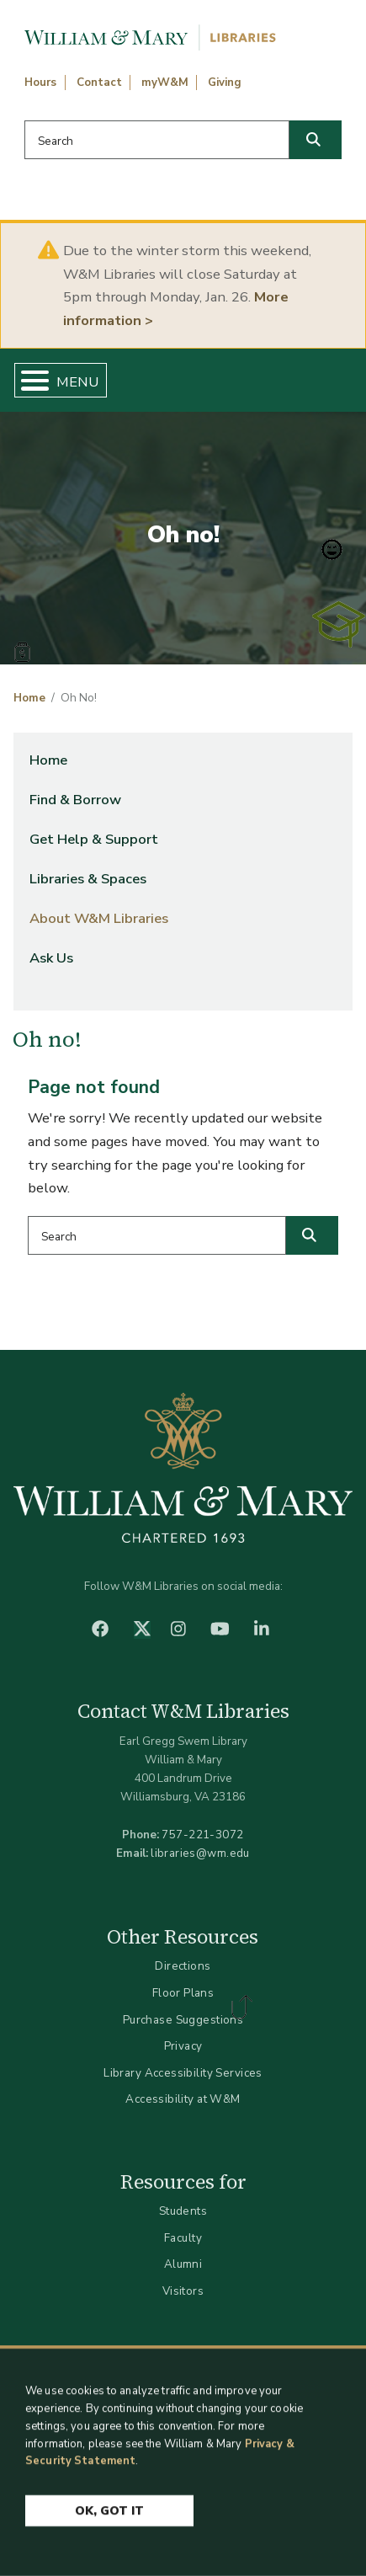  What do you see at coordinates (241, 2007) in the screenshot?
I see `redo or repeat last action` at bounding box center [241, 2007].